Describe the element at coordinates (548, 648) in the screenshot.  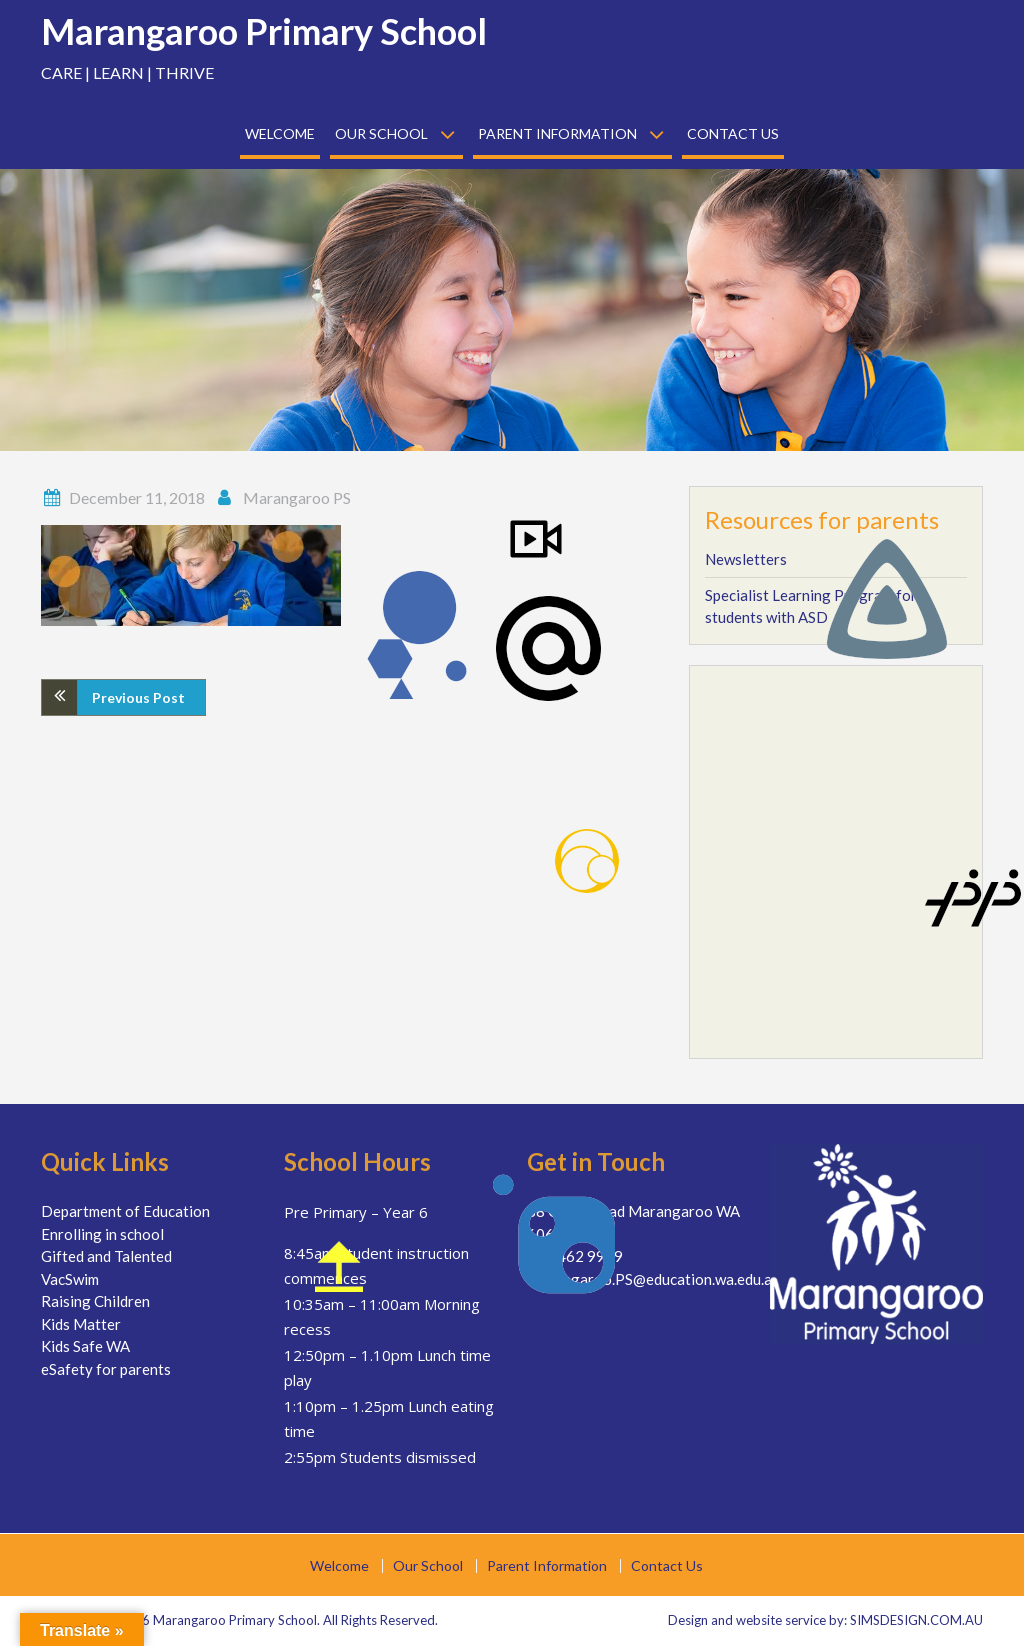
I see `open mail.ru email service` at that location.